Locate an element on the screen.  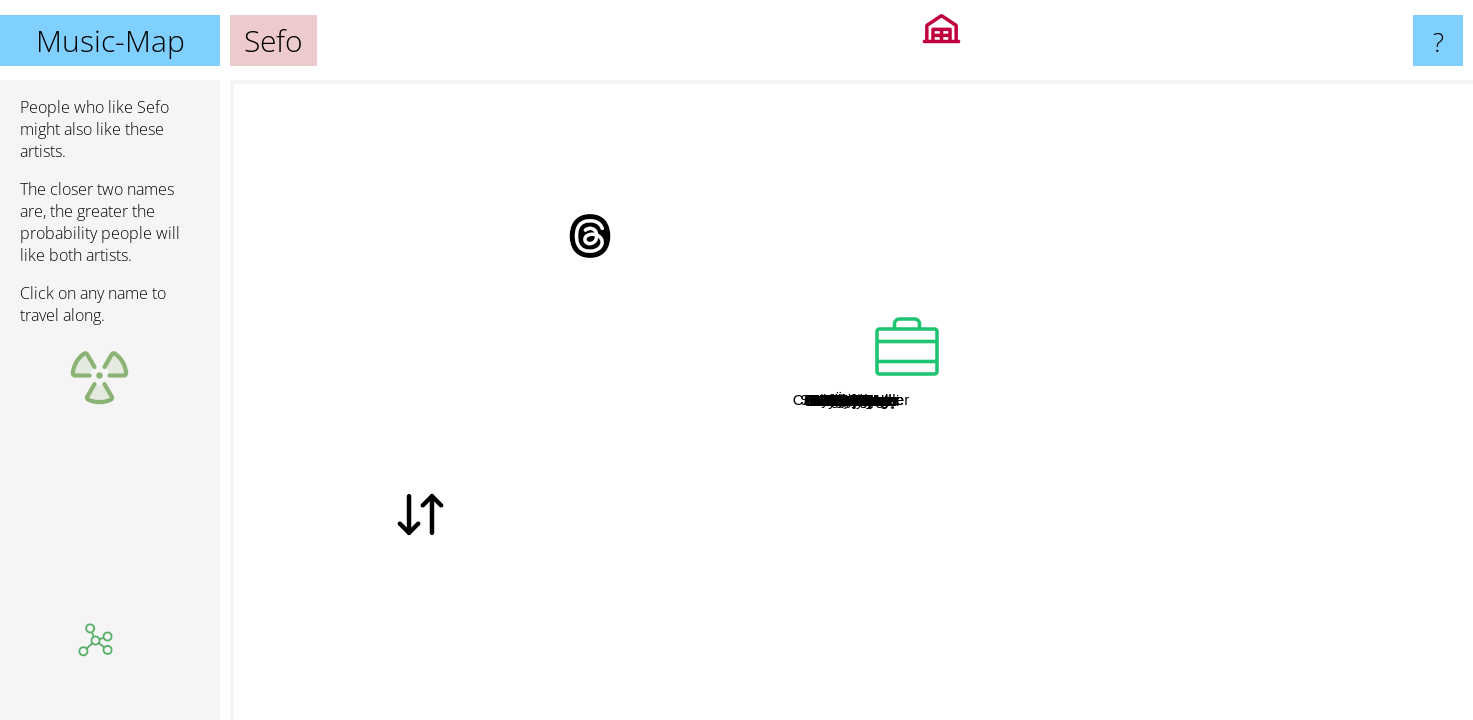
access garage or parking settings is located at coordinates (941, 30).